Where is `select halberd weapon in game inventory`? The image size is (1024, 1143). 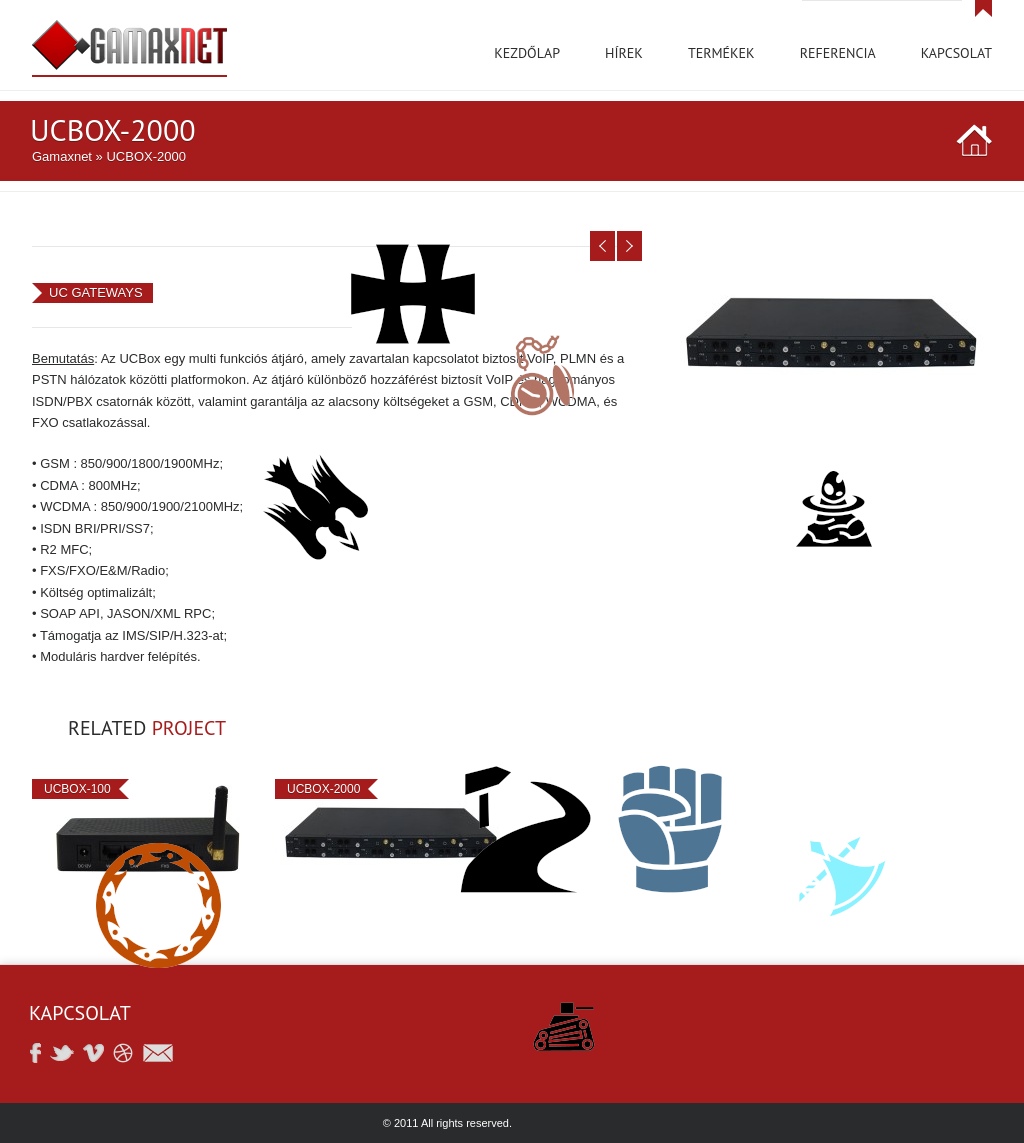 select halberd weapon in game inventory is located at coordinates (842, 876).